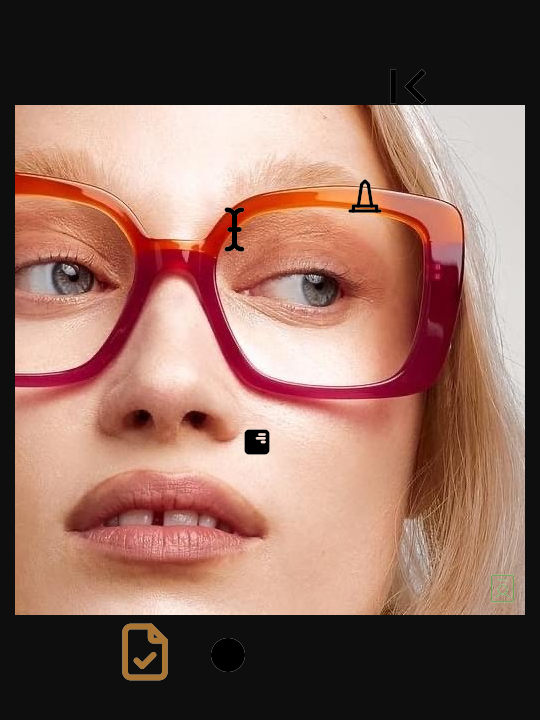 Image resolution: width=540 pixels, height=720 pixels. What do you see at coordinates (234, 229) in the screenshot?
I see `text input field is active` at bounding box center [234, 229].